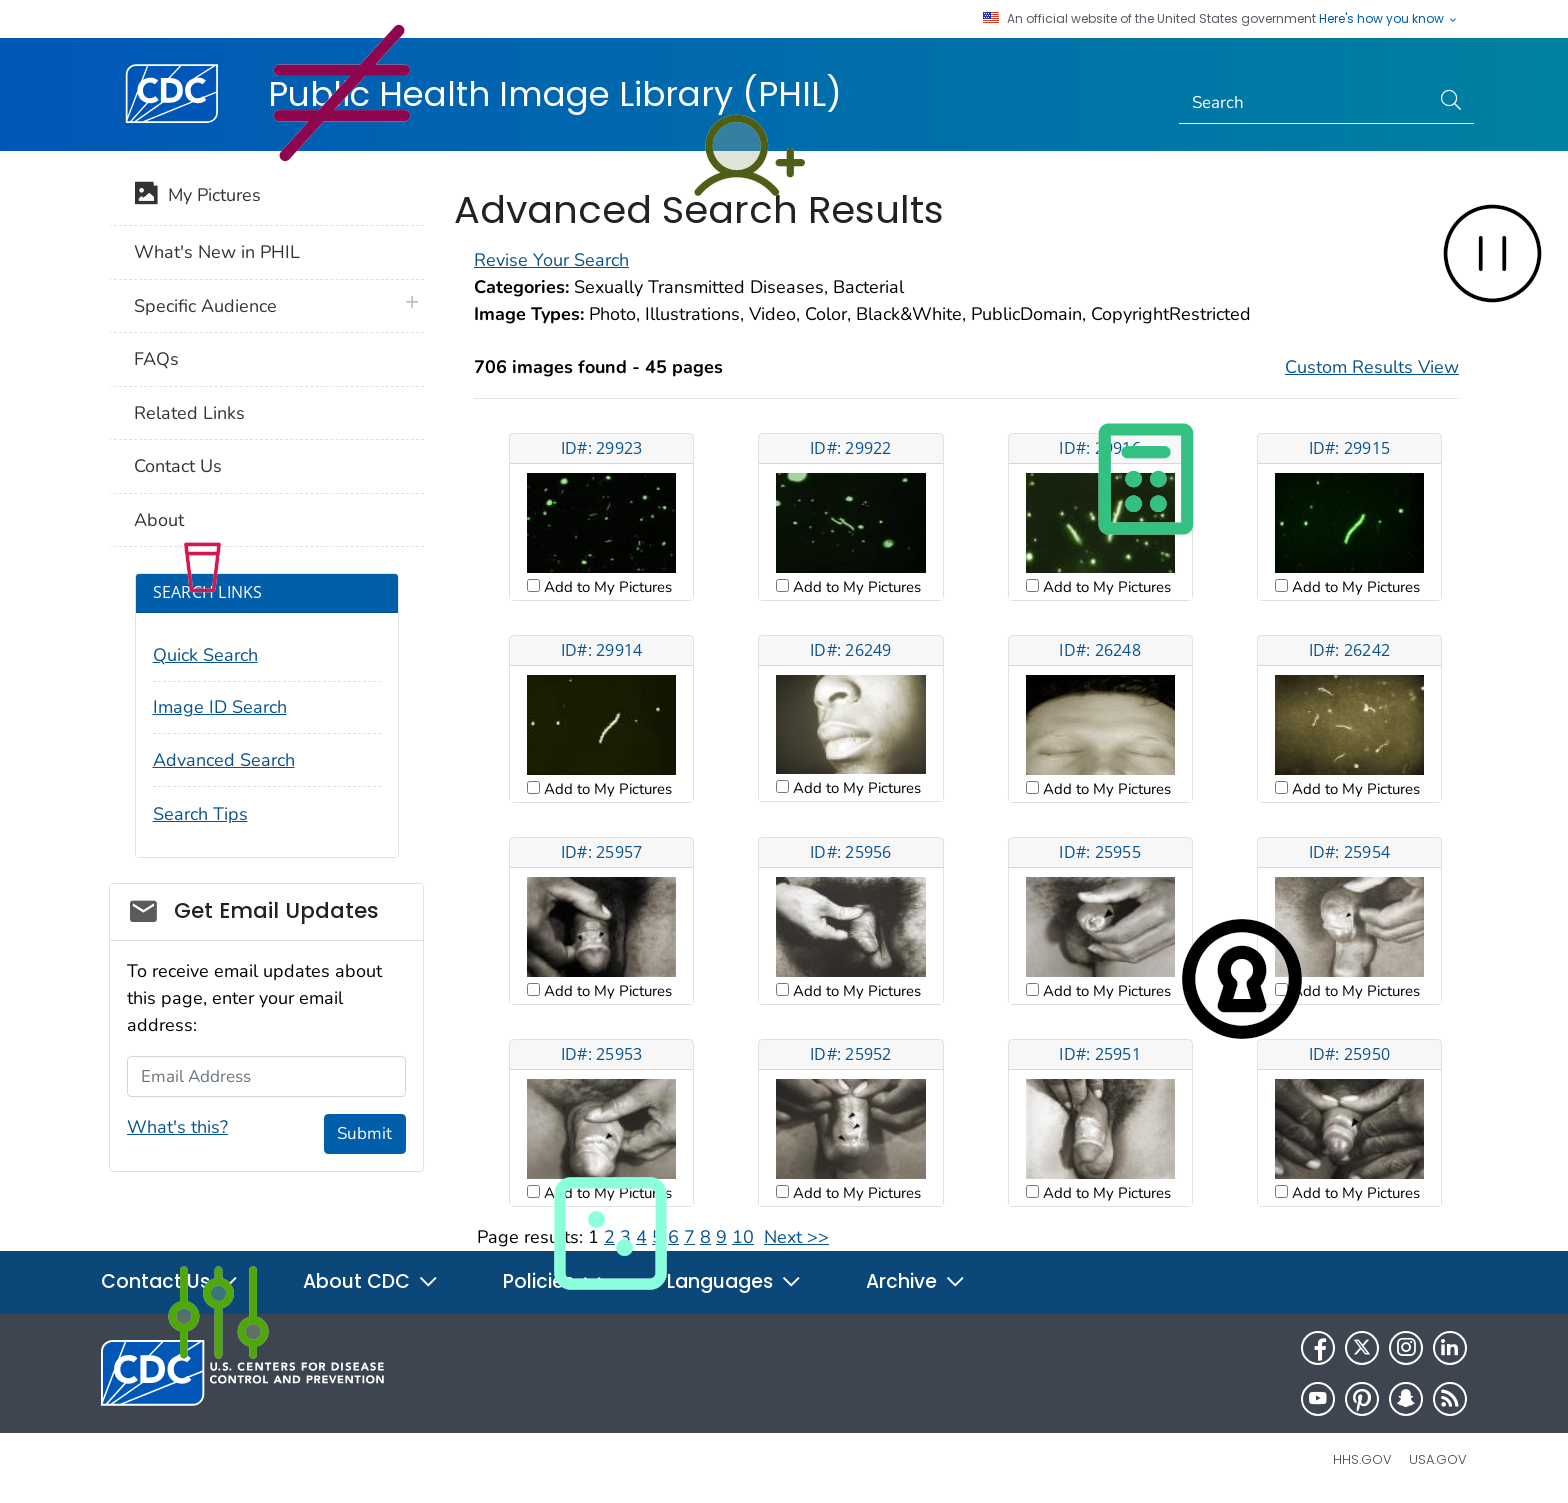 The width and height of the screenshot is (1568, 1503). I want to click on adjust settings or preferences, so click(218, 1312).